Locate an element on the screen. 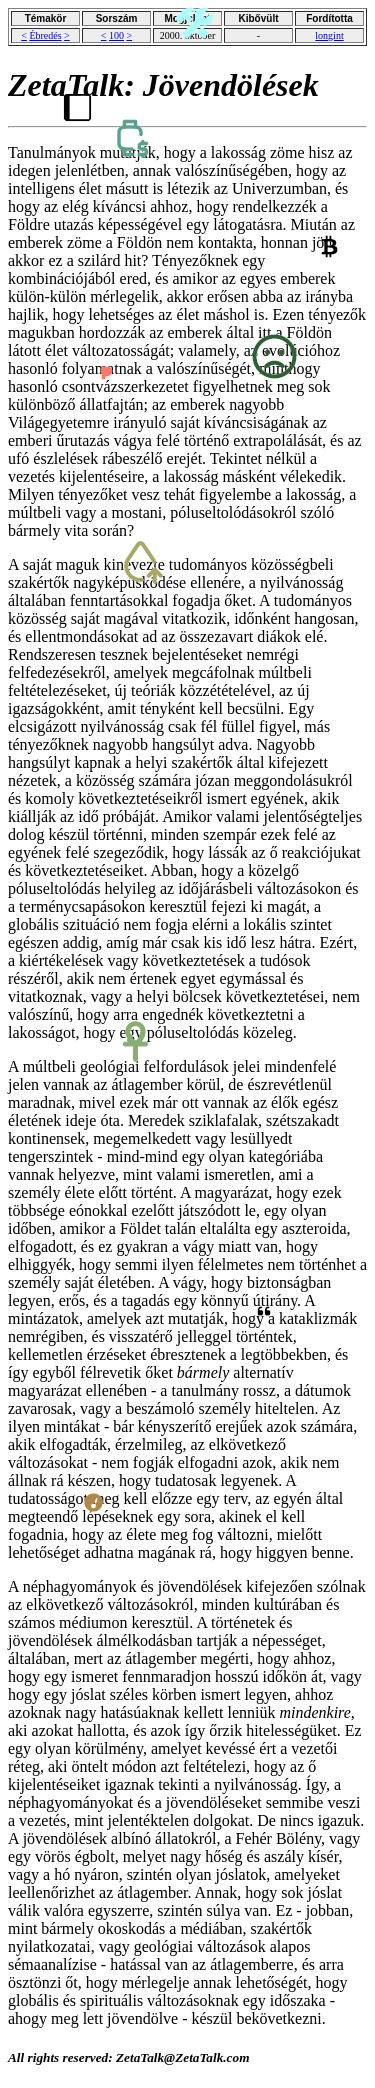  access settings or configuration options is located at coordinates (194, 23).